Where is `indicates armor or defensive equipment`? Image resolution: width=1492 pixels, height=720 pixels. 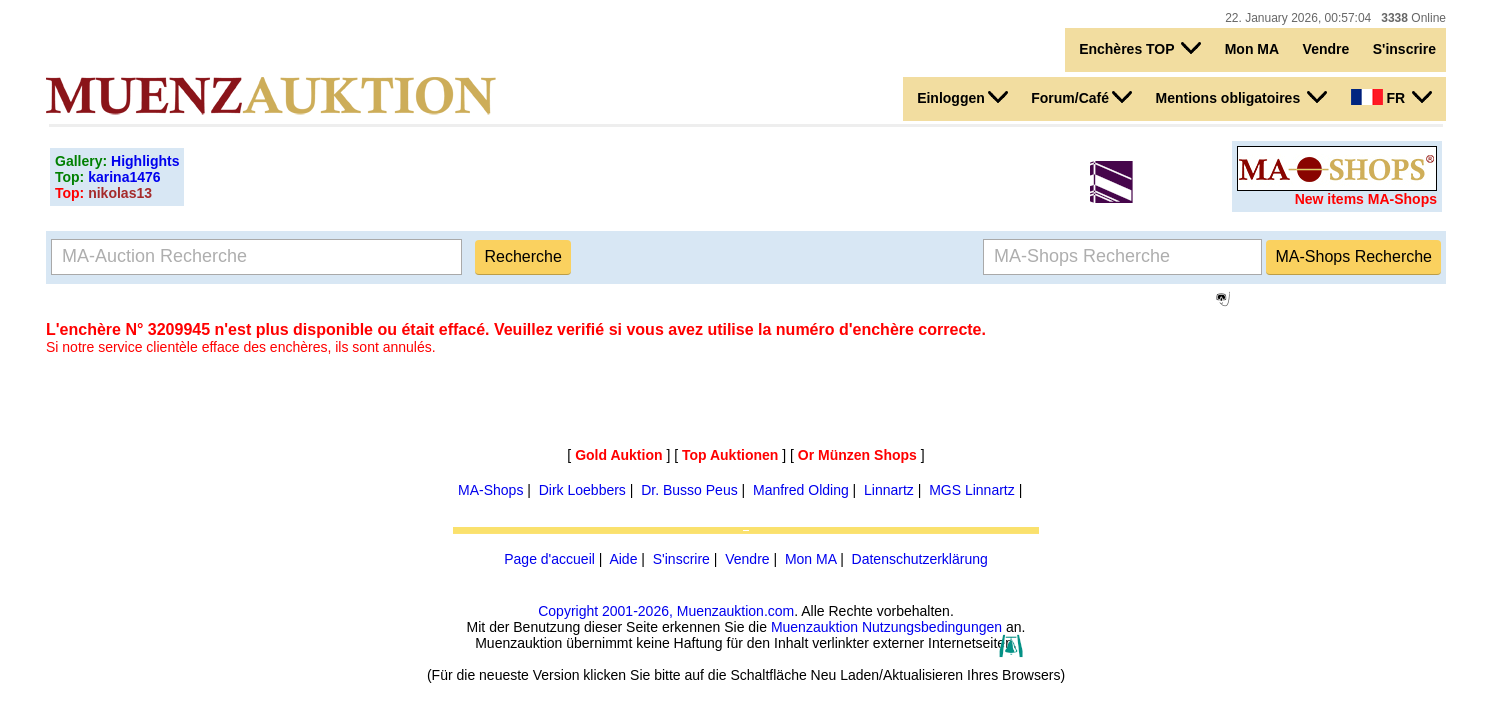
indicates armor or defensive equipment is located at coordinates (1111, 182).